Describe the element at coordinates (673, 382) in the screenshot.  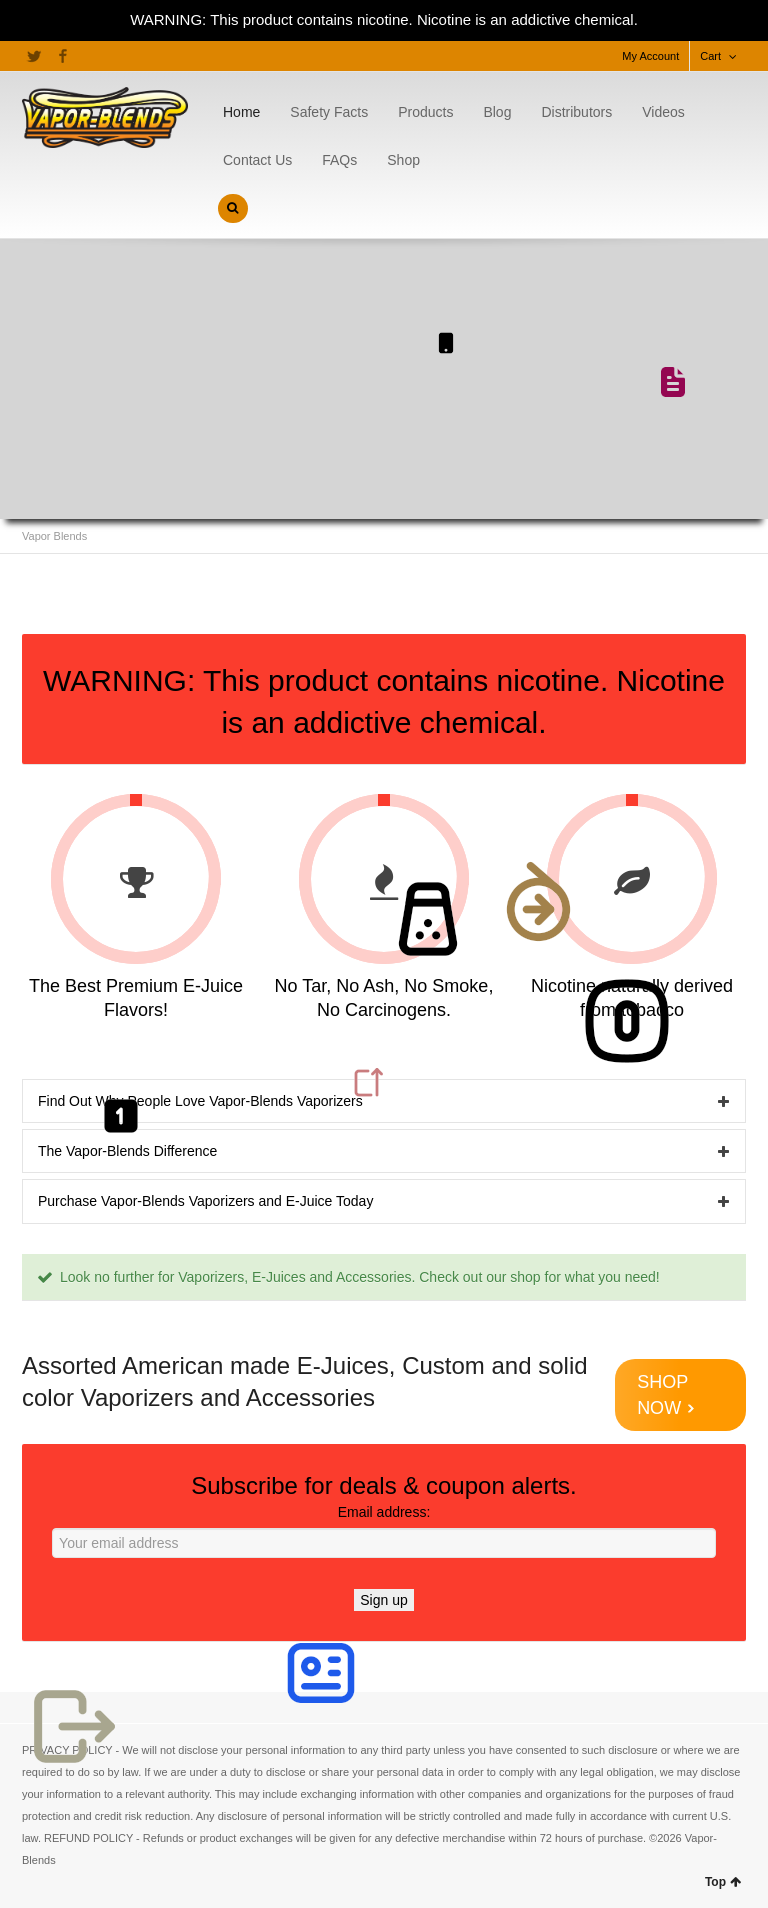
I see `view document contents` at that location.